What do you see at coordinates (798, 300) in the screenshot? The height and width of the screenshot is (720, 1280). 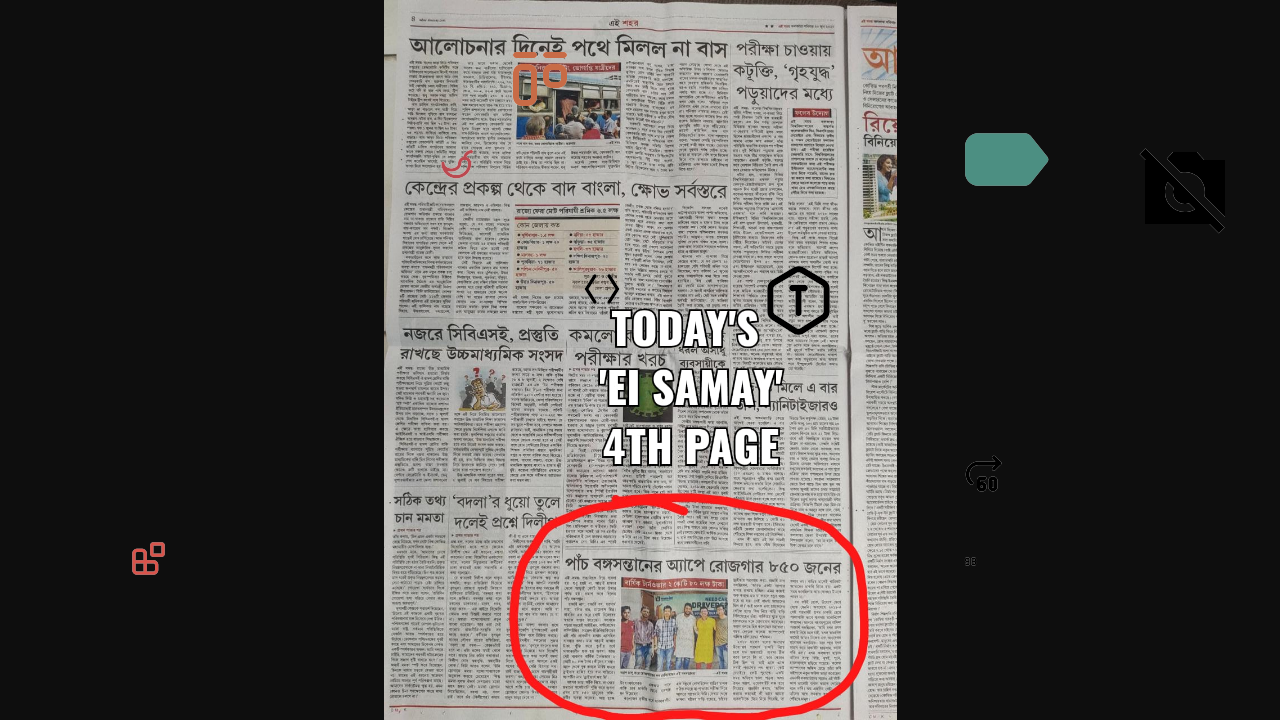 I see `indicates a category or tag starting with "T"` at bounding box center [798, 300].